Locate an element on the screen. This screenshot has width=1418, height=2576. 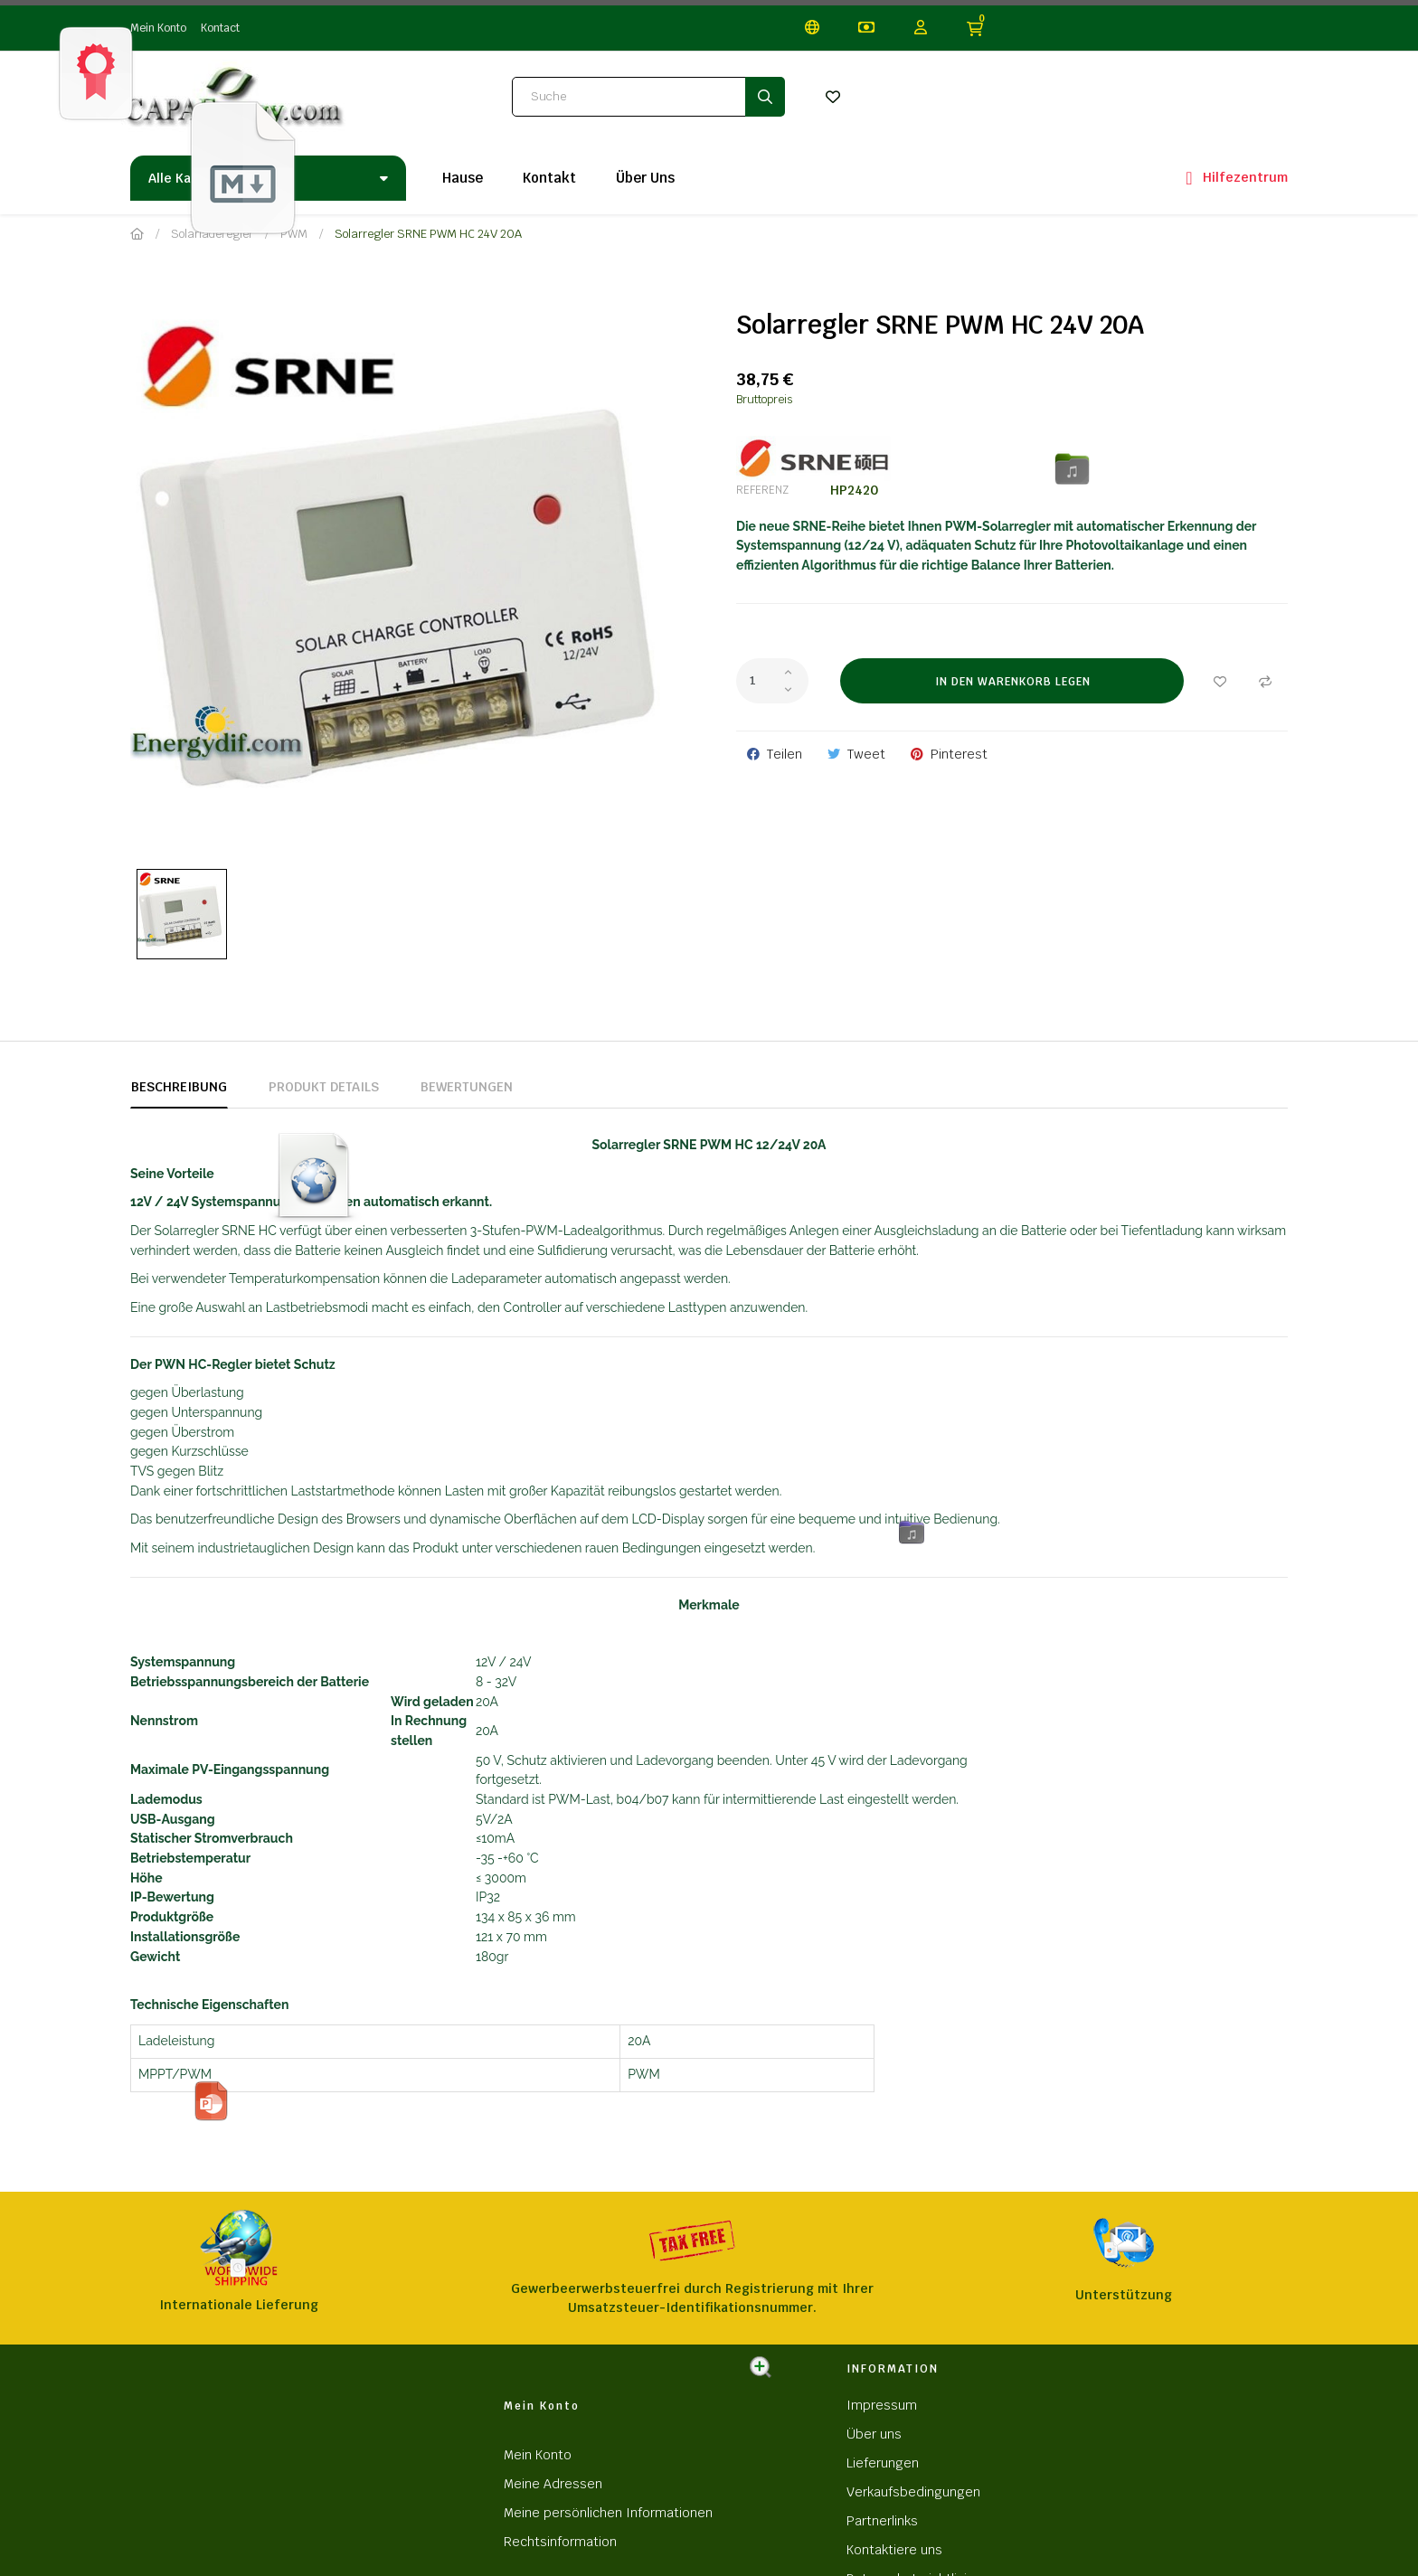
image is currently loading is located at coordinates (238, 2268).